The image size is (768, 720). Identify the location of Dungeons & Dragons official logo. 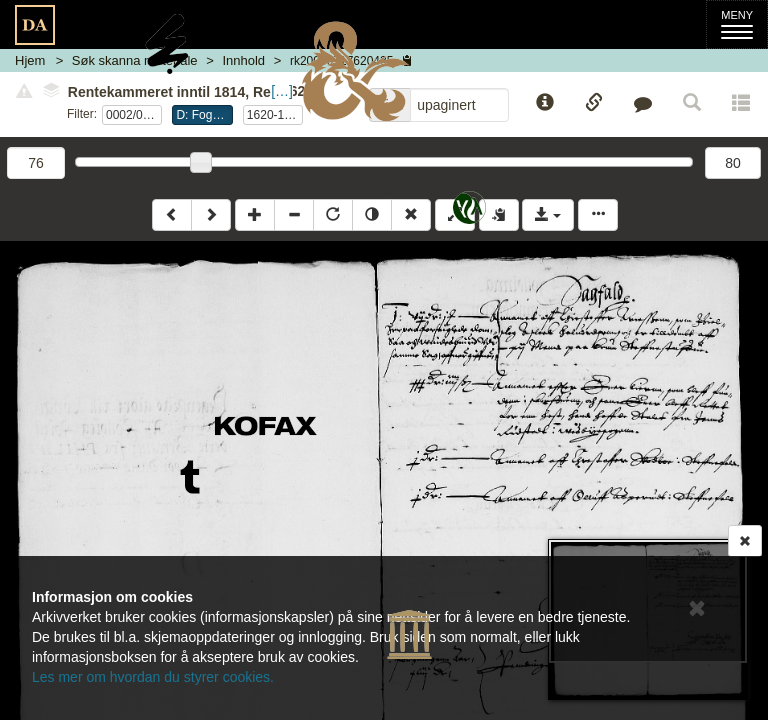
(355, 71).